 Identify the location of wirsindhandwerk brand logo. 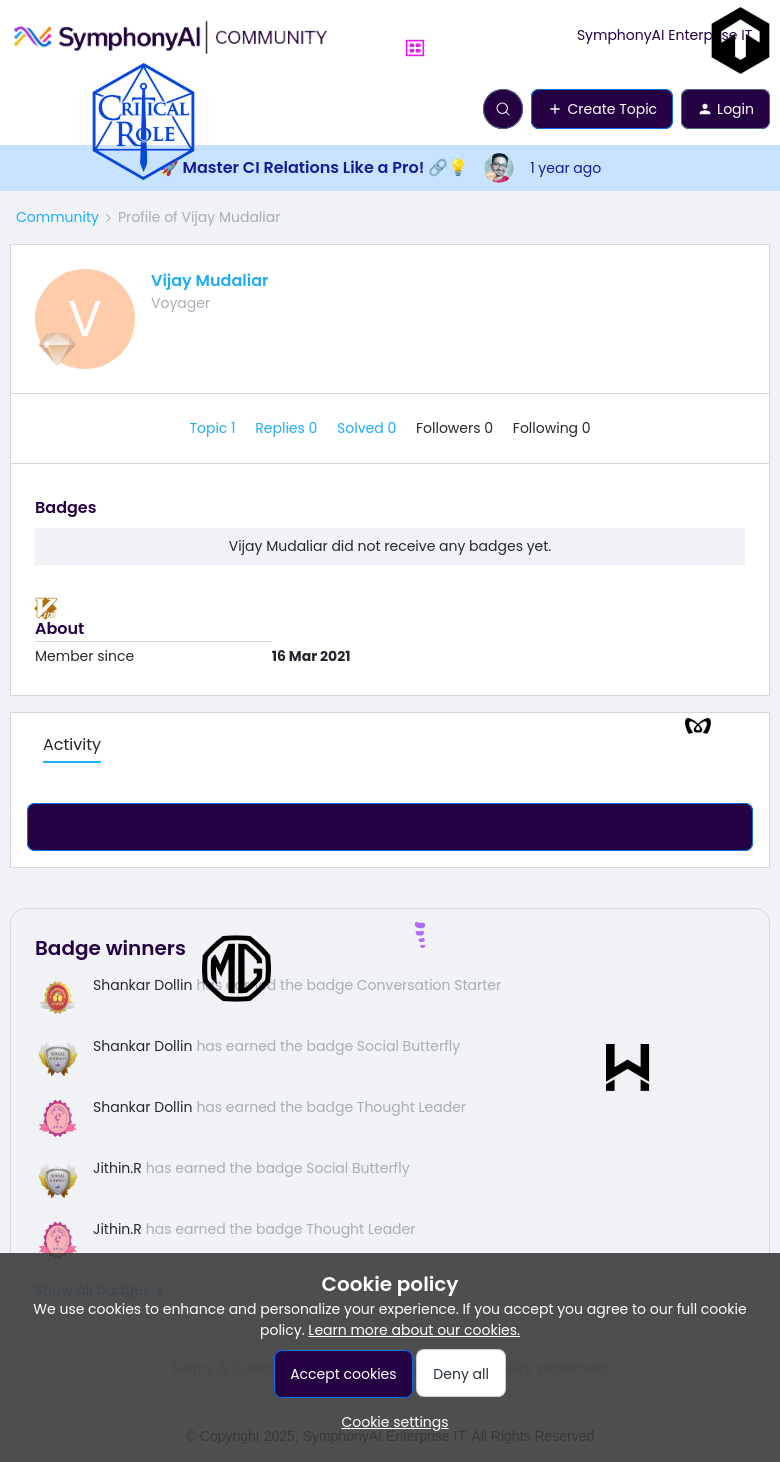
(627, 1067).